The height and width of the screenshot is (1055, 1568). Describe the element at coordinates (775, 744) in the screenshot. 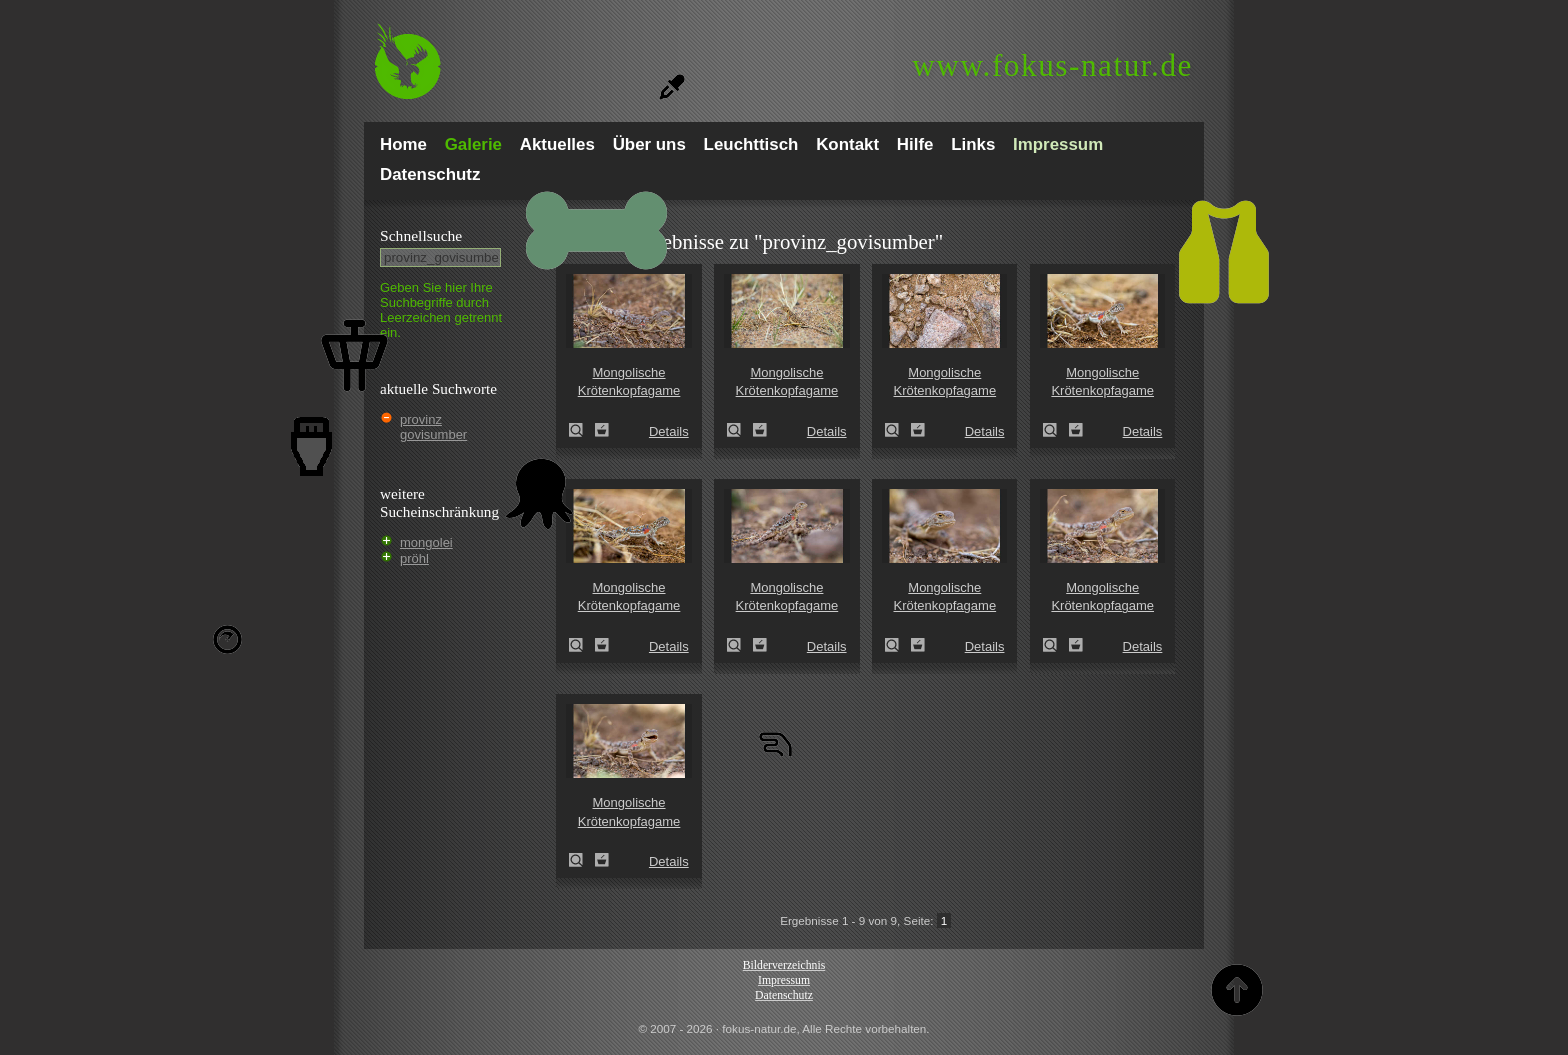

I see `lizard gesture in rock-paper-scissors-lizard-spock game` at that location.